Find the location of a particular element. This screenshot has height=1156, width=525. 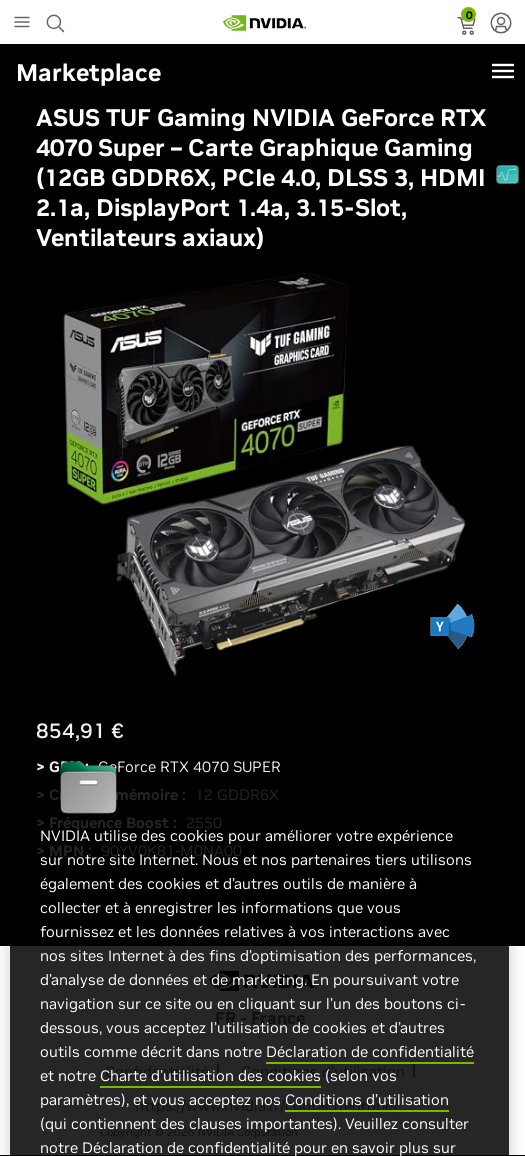

open Microsoft Yammer app is located at coordinates (452, 626).